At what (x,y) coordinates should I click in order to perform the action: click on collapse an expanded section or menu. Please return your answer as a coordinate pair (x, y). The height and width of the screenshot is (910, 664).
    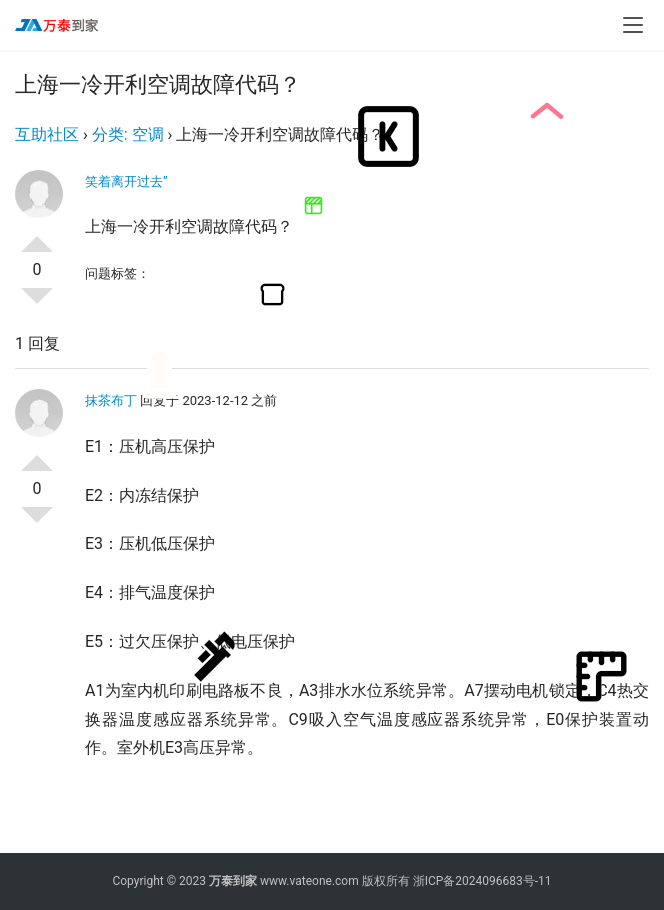
    Looking at the image, I should click on (547, 112).